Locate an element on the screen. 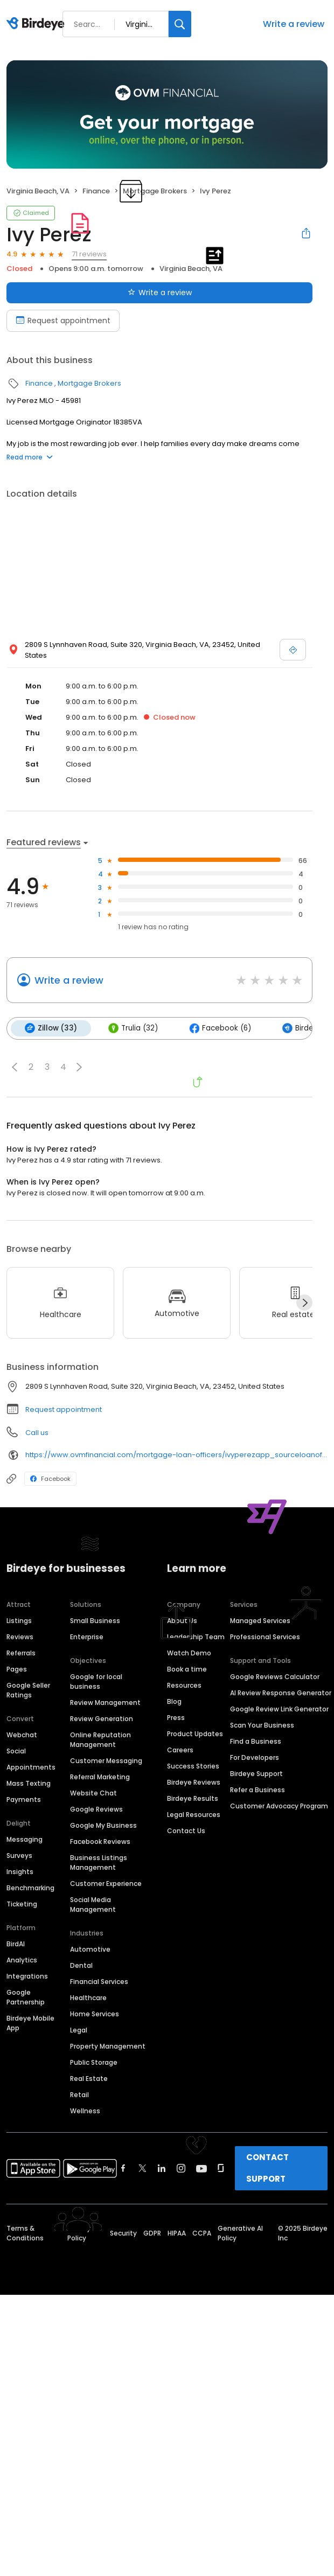 This screenshot has width=334, height=2576. sort items in descending order is located at coordinates (214, 255).